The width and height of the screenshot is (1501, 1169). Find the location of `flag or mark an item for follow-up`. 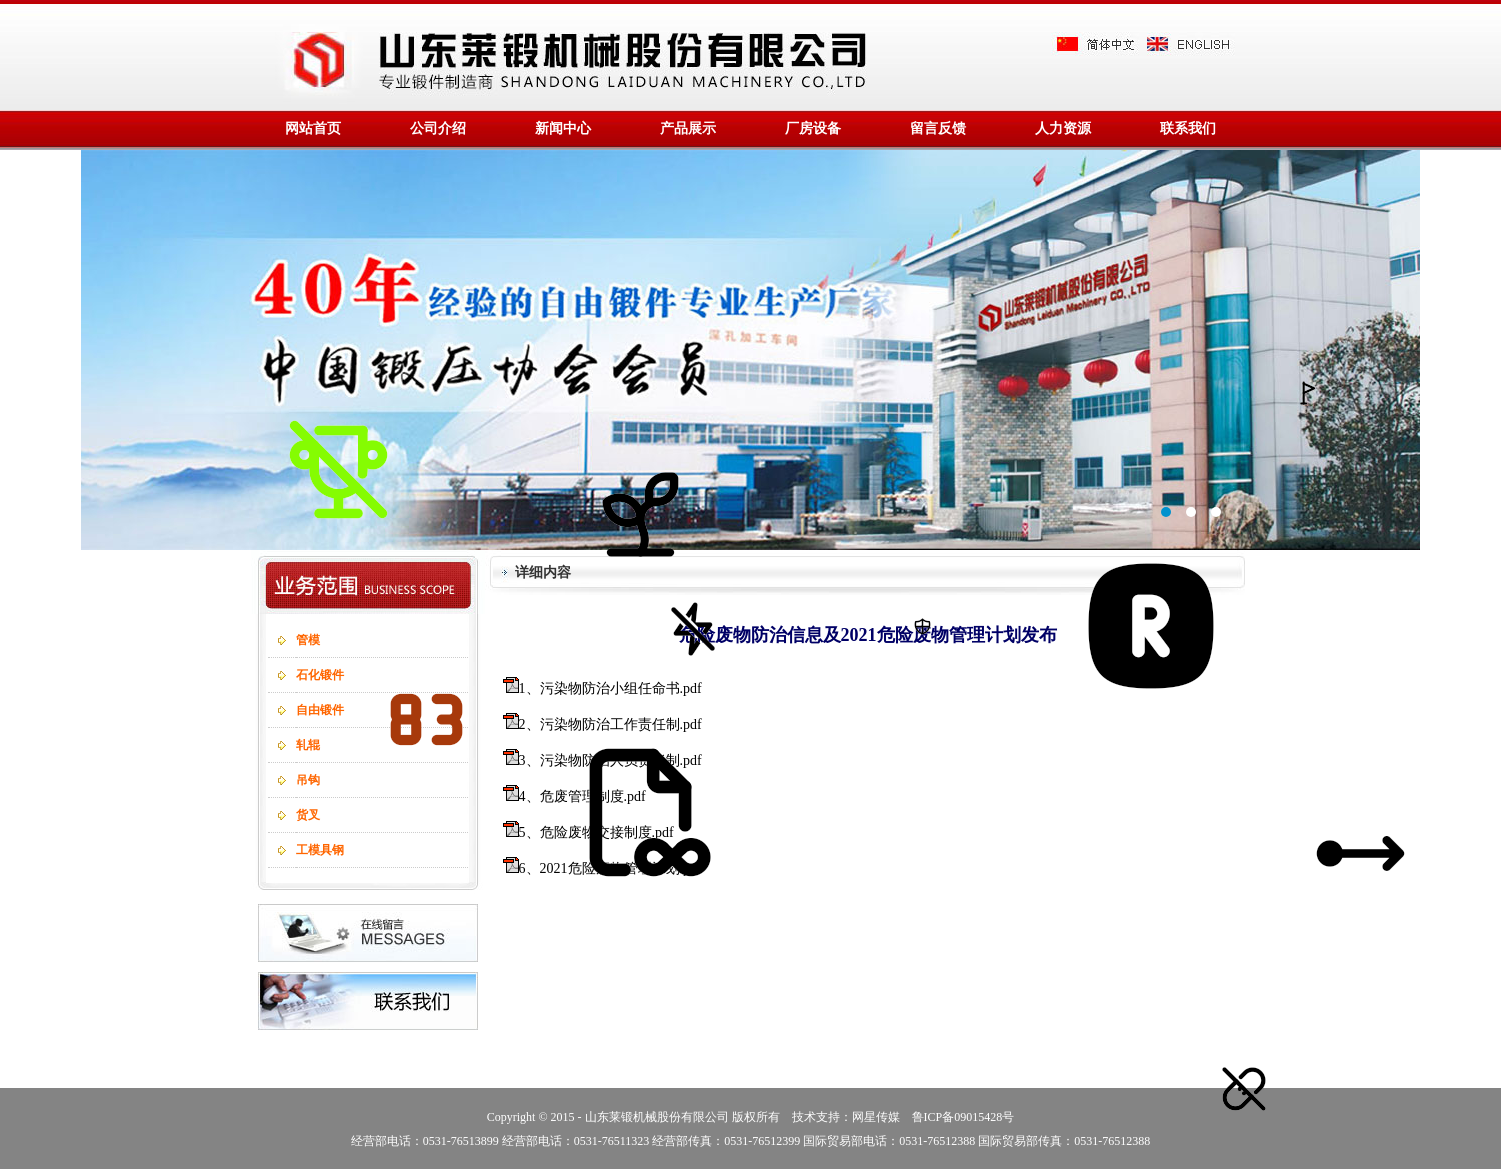

flag or mark an item for follow-up is located at coordinates (1306, 393).